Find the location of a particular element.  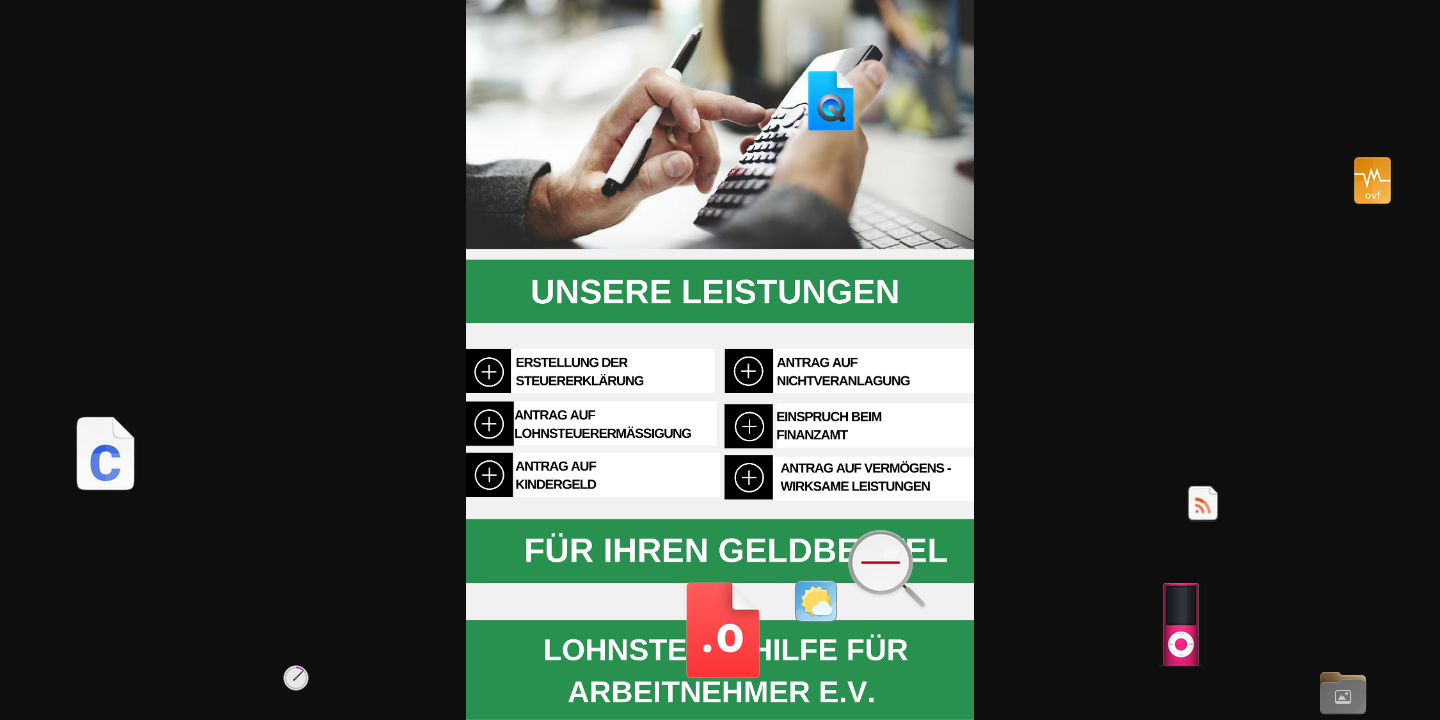

iPod nano device in pink is located at coordinates (1180, 625).